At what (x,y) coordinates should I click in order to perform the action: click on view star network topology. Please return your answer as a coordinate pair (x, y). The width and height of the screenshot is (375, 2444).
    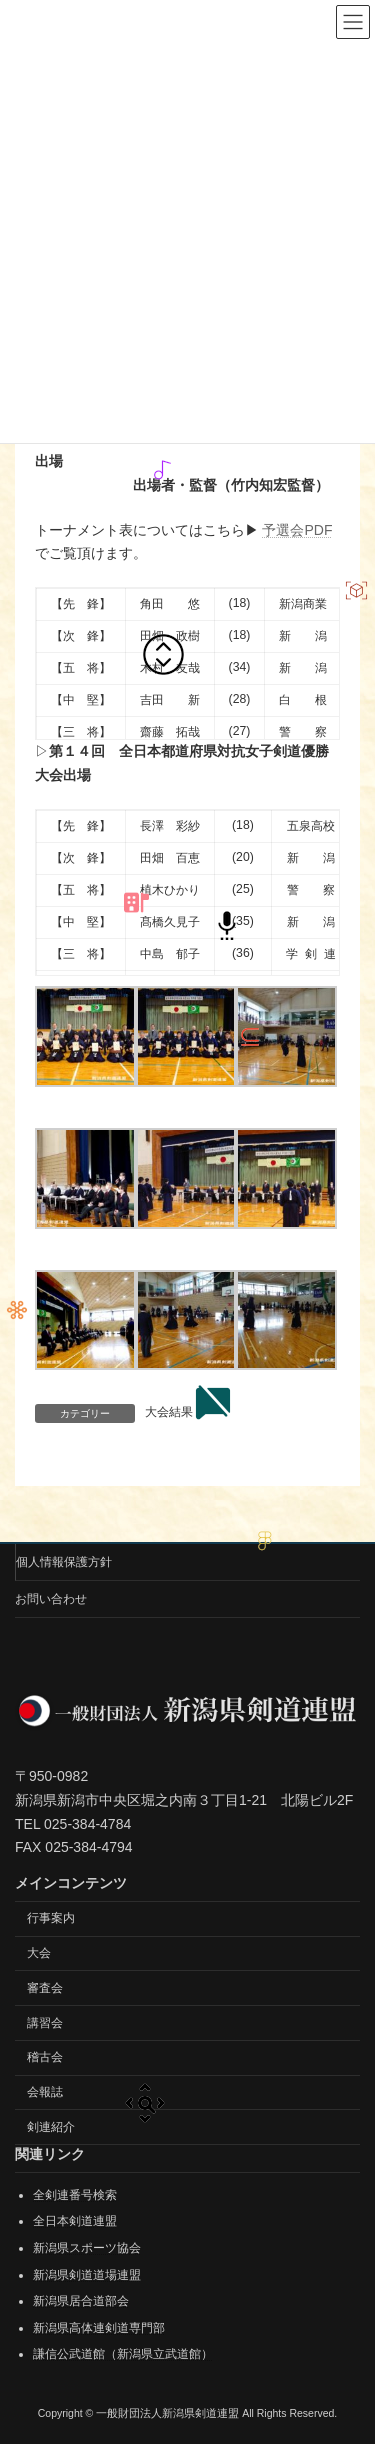
    Looking at the image, I should click on (17, 1310).